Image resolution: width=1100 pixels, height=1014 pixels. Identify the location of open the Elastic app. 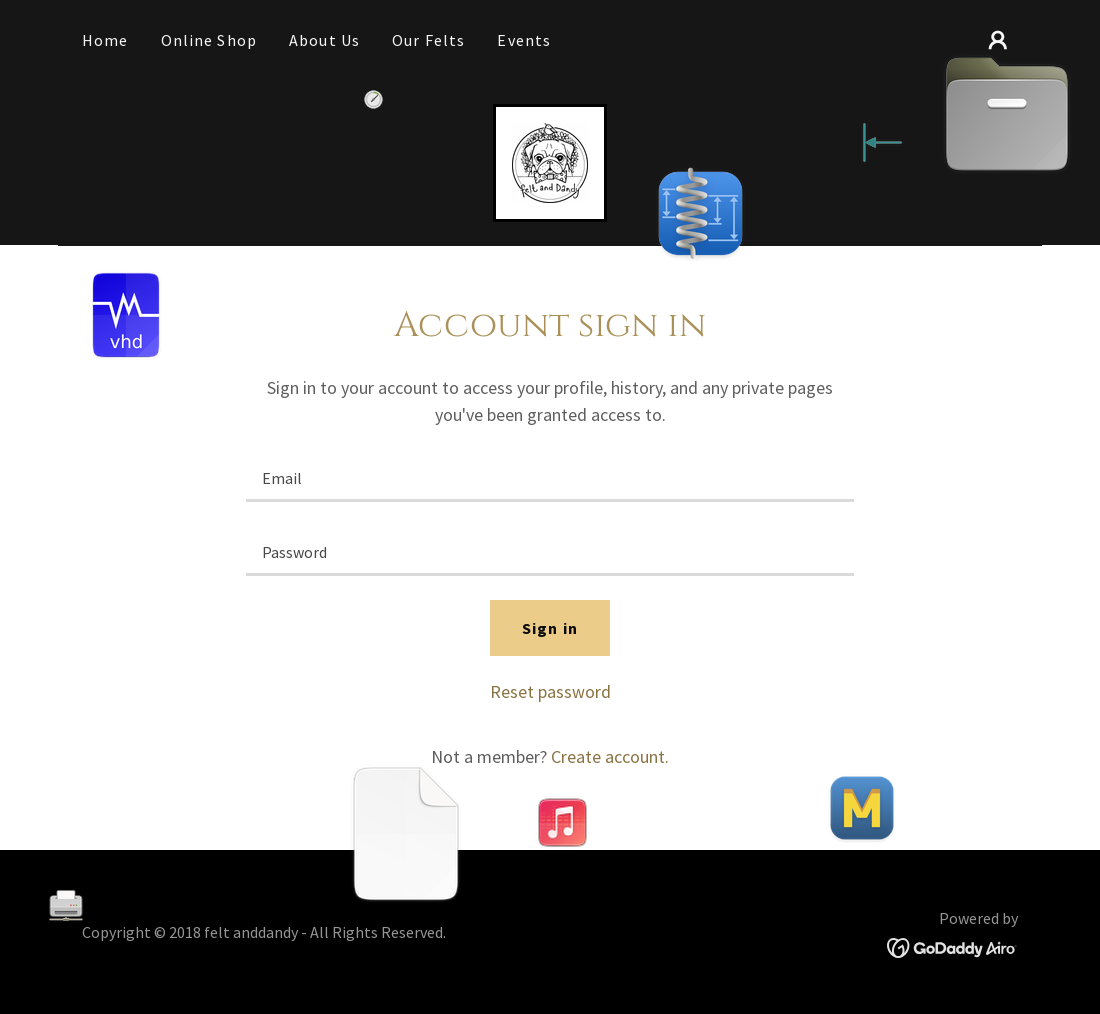
(700, 213).